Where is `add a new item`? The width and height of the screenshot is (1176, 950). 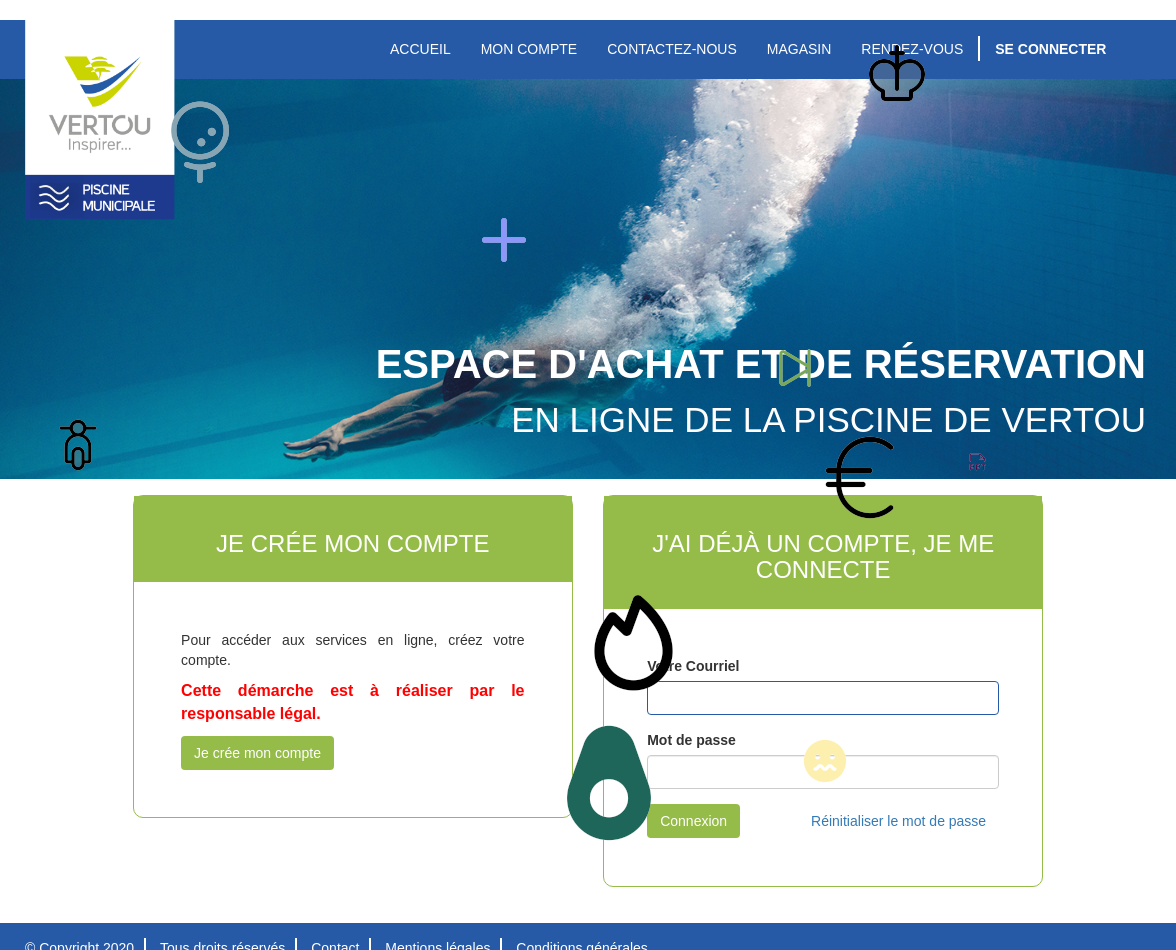 add a new item is located at coordinates (504, 240).